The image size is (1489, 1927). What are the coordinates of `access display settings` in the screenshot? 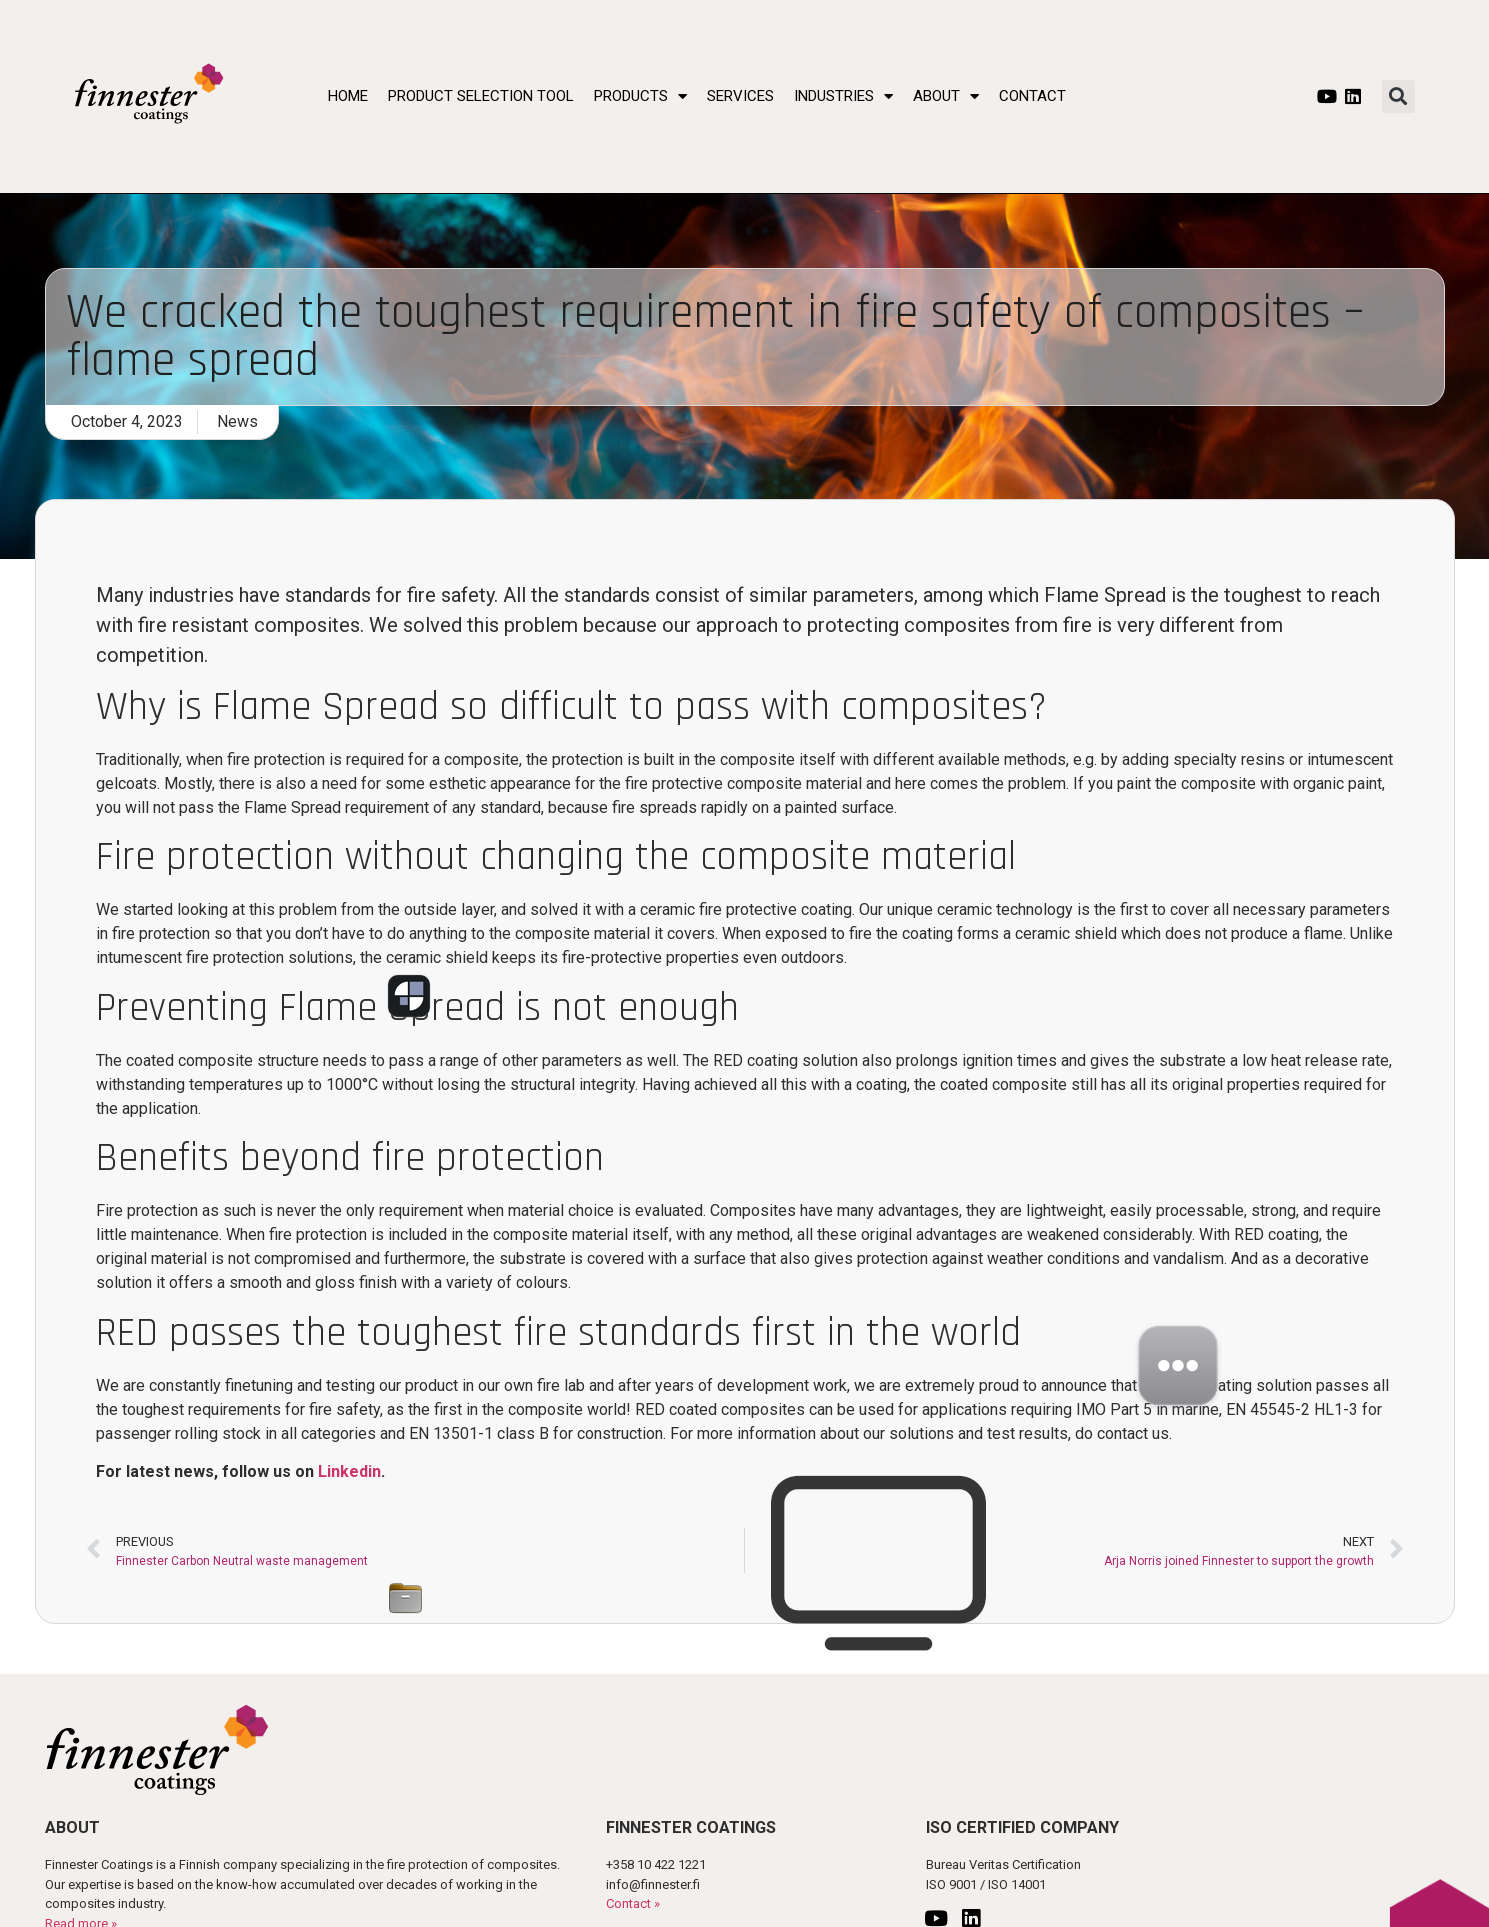 It's located at (878, 1556).